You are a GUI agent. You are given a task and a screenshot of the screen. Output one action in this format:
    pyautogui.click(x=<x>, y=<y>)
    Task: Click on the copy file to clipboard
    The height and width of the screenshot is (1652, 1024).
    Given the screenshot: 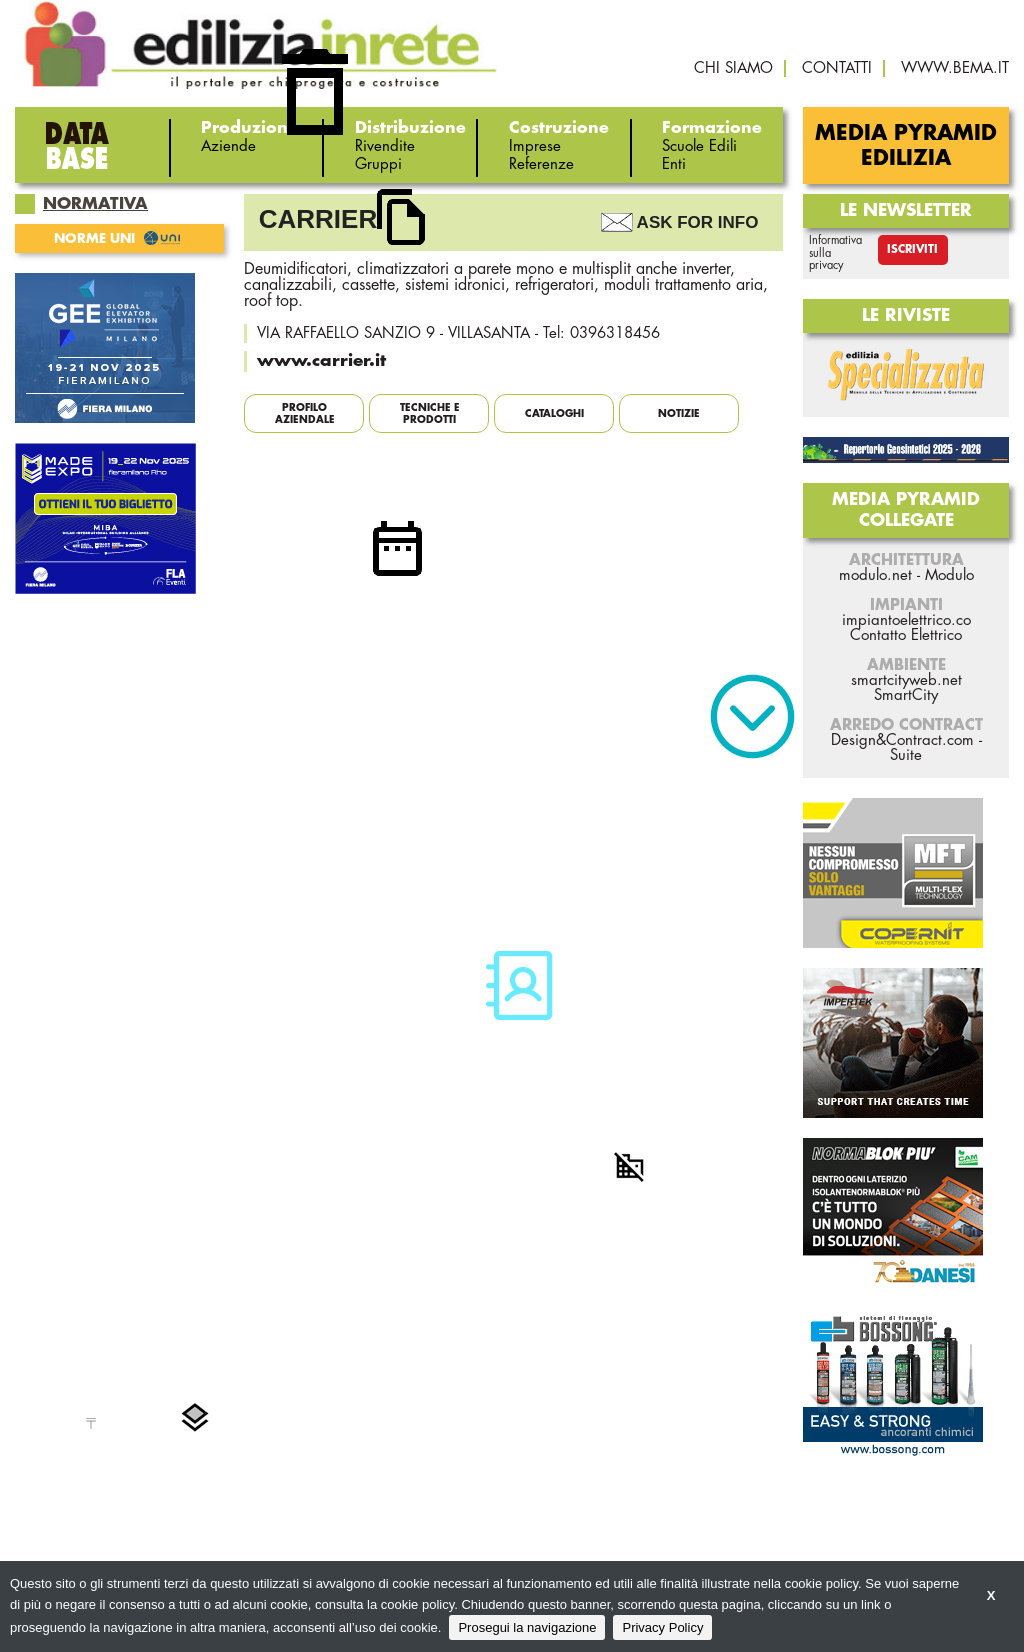 What is the action you would take?
    pyautogui.click(x=402, y=217)
    